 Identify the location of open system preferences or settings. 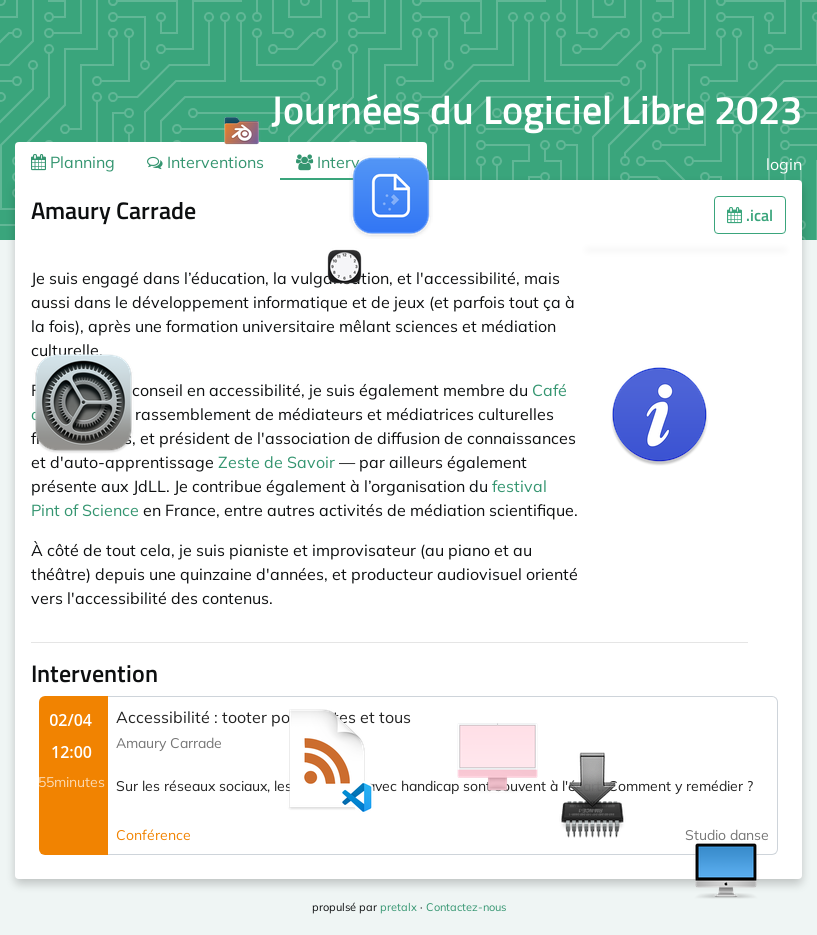
(83, 402).